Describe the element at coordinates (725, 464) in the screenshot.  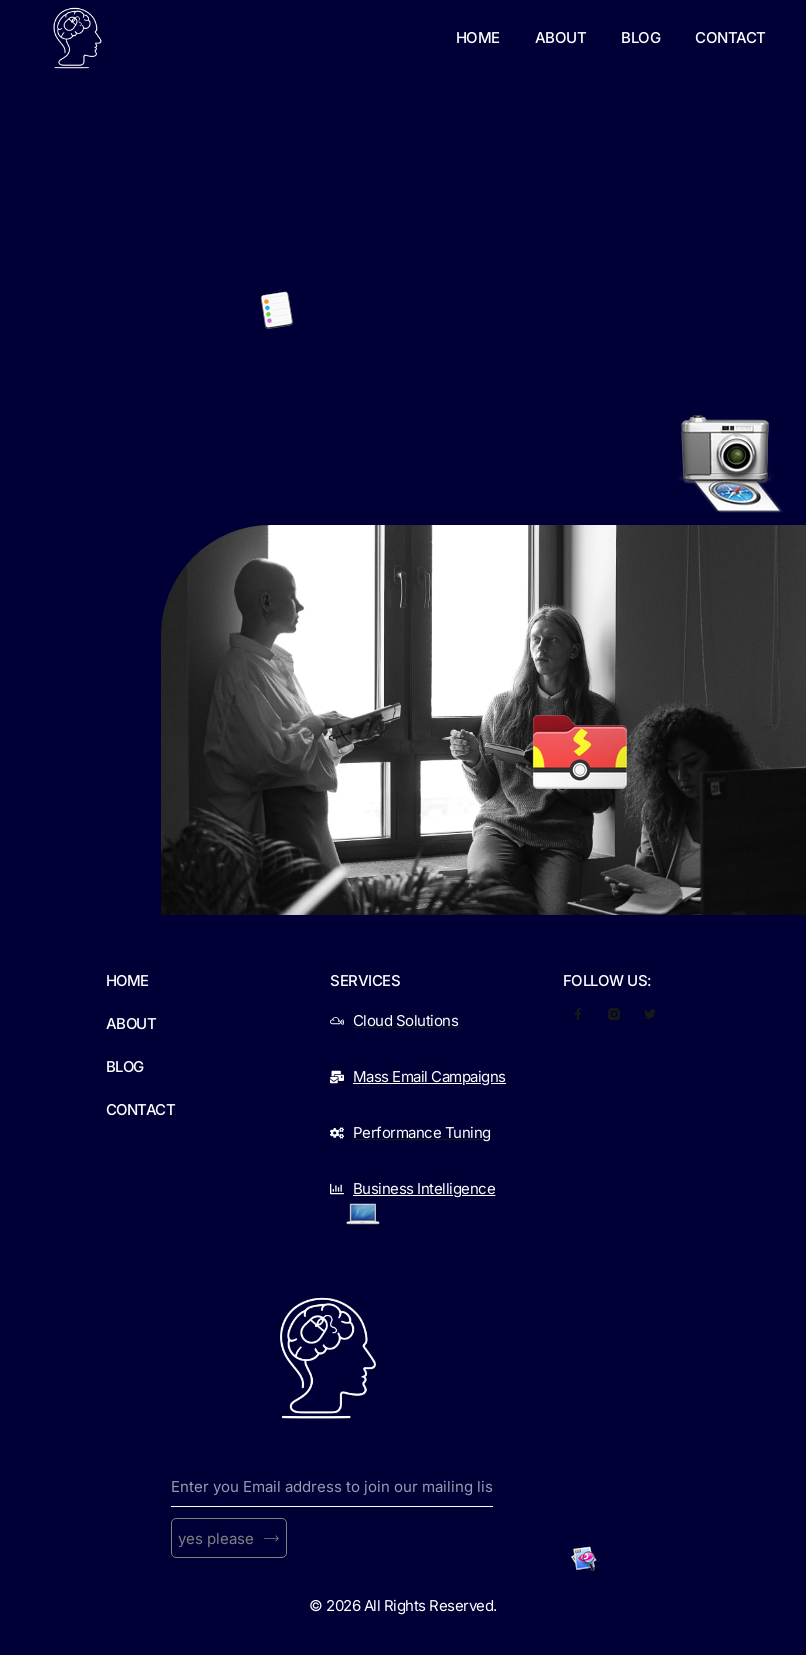
I see `create a web page from captured images` at that location.